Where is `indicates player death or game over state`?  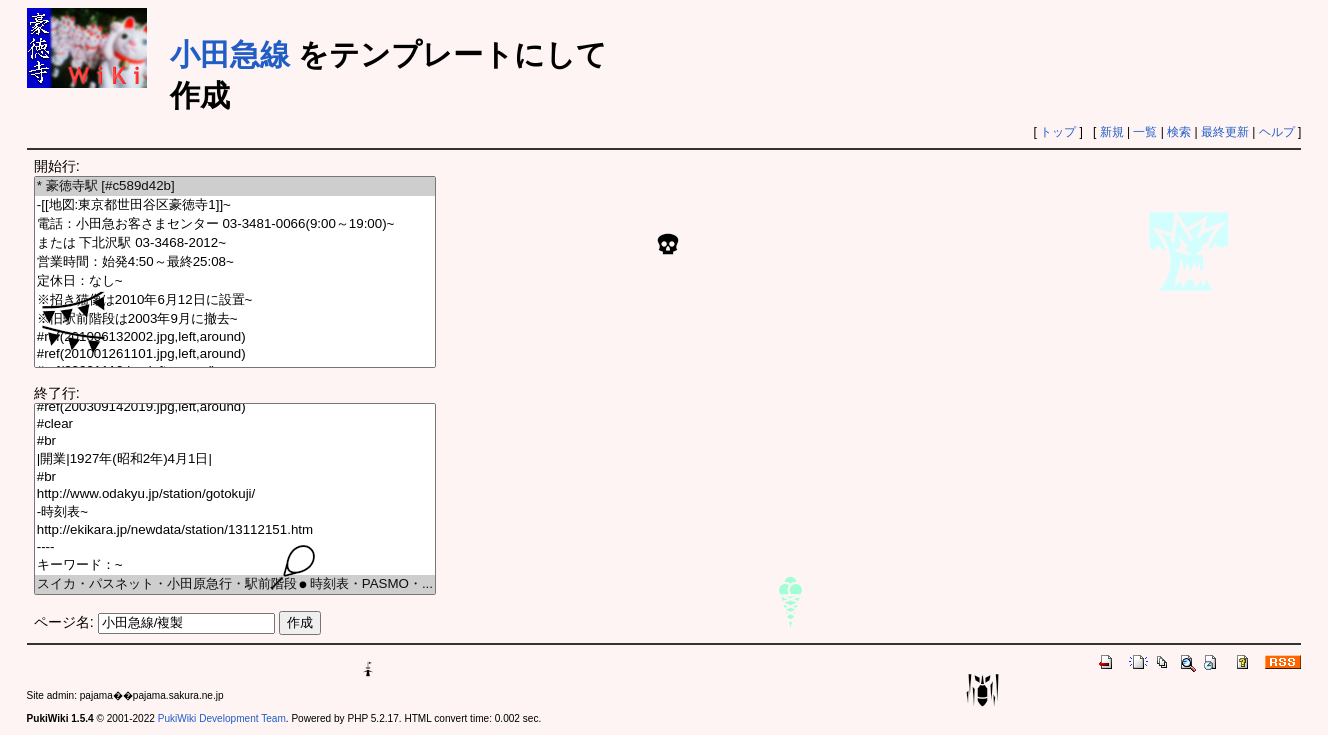 indicates player death or game over state is located at coordinates (668, 244).